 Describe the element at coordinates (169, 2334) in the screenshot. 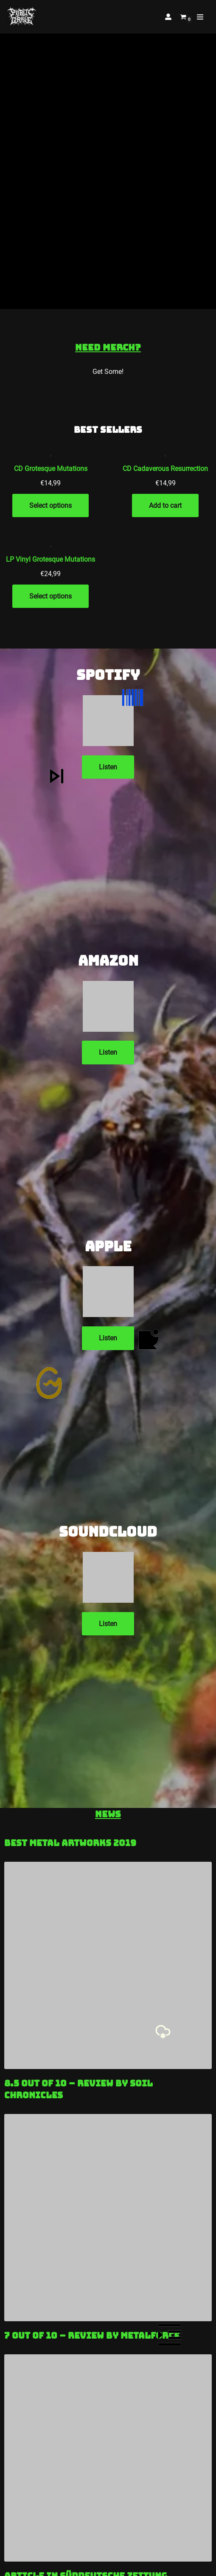

I see `increase text indentation` at that location.